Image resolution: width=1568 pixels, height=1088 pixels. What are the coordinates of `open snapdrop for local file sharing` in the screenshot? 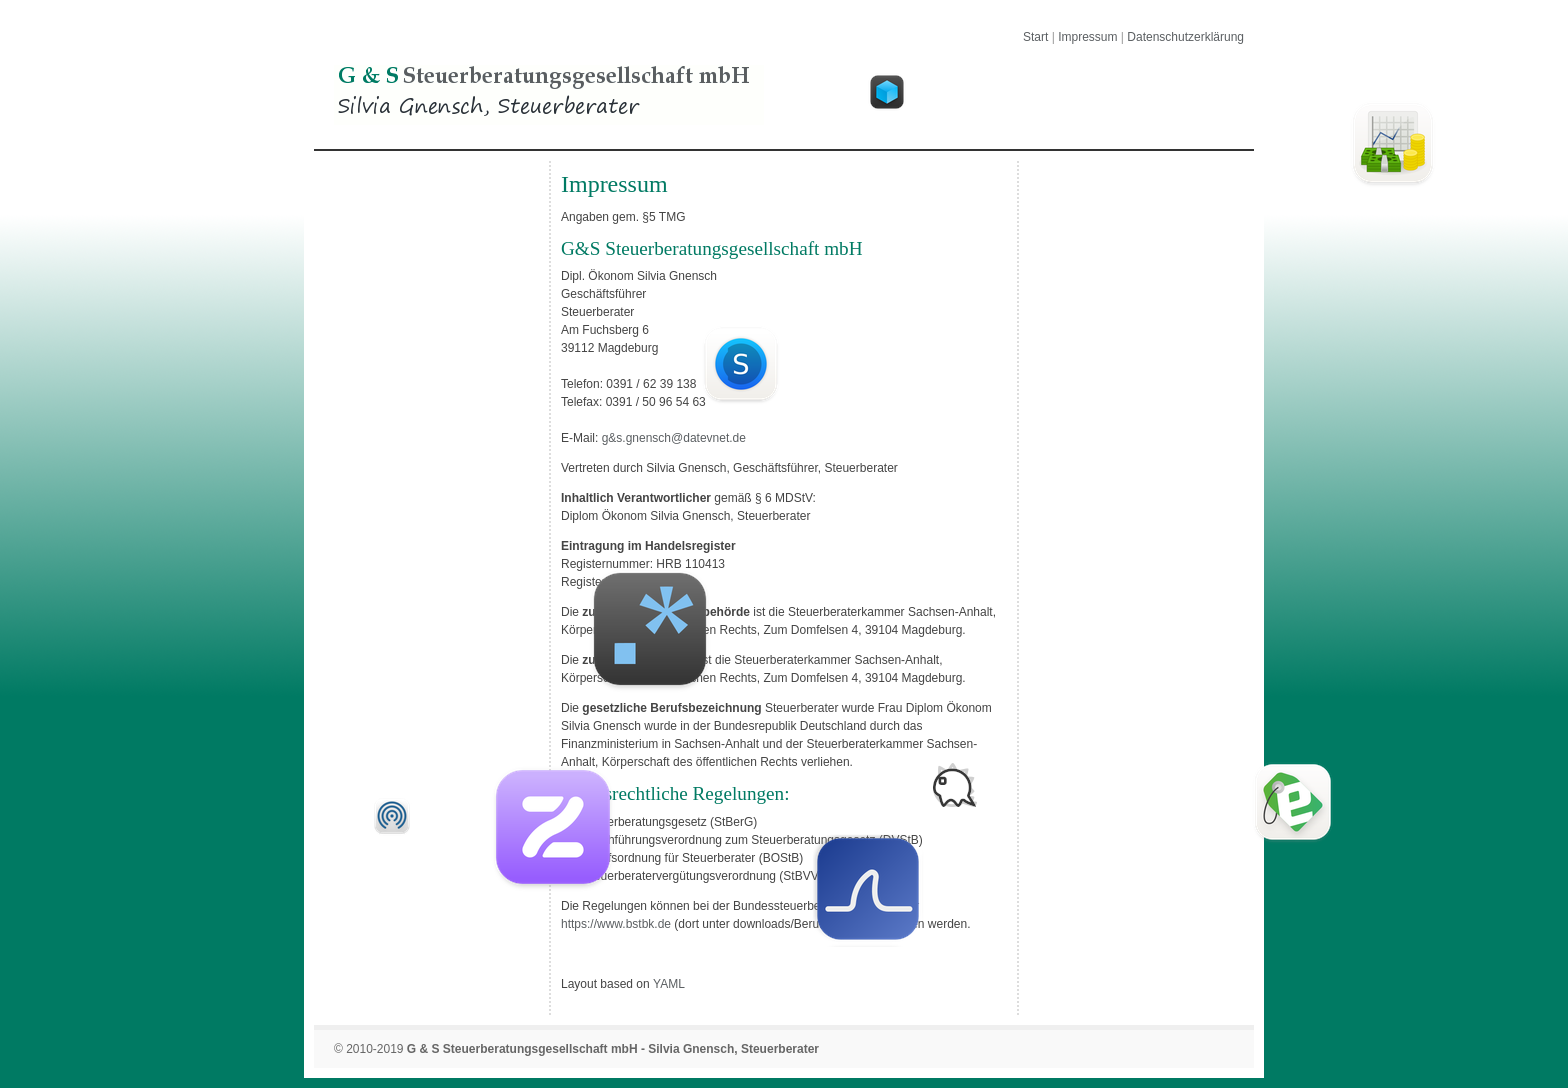 It's located at (392, 816).